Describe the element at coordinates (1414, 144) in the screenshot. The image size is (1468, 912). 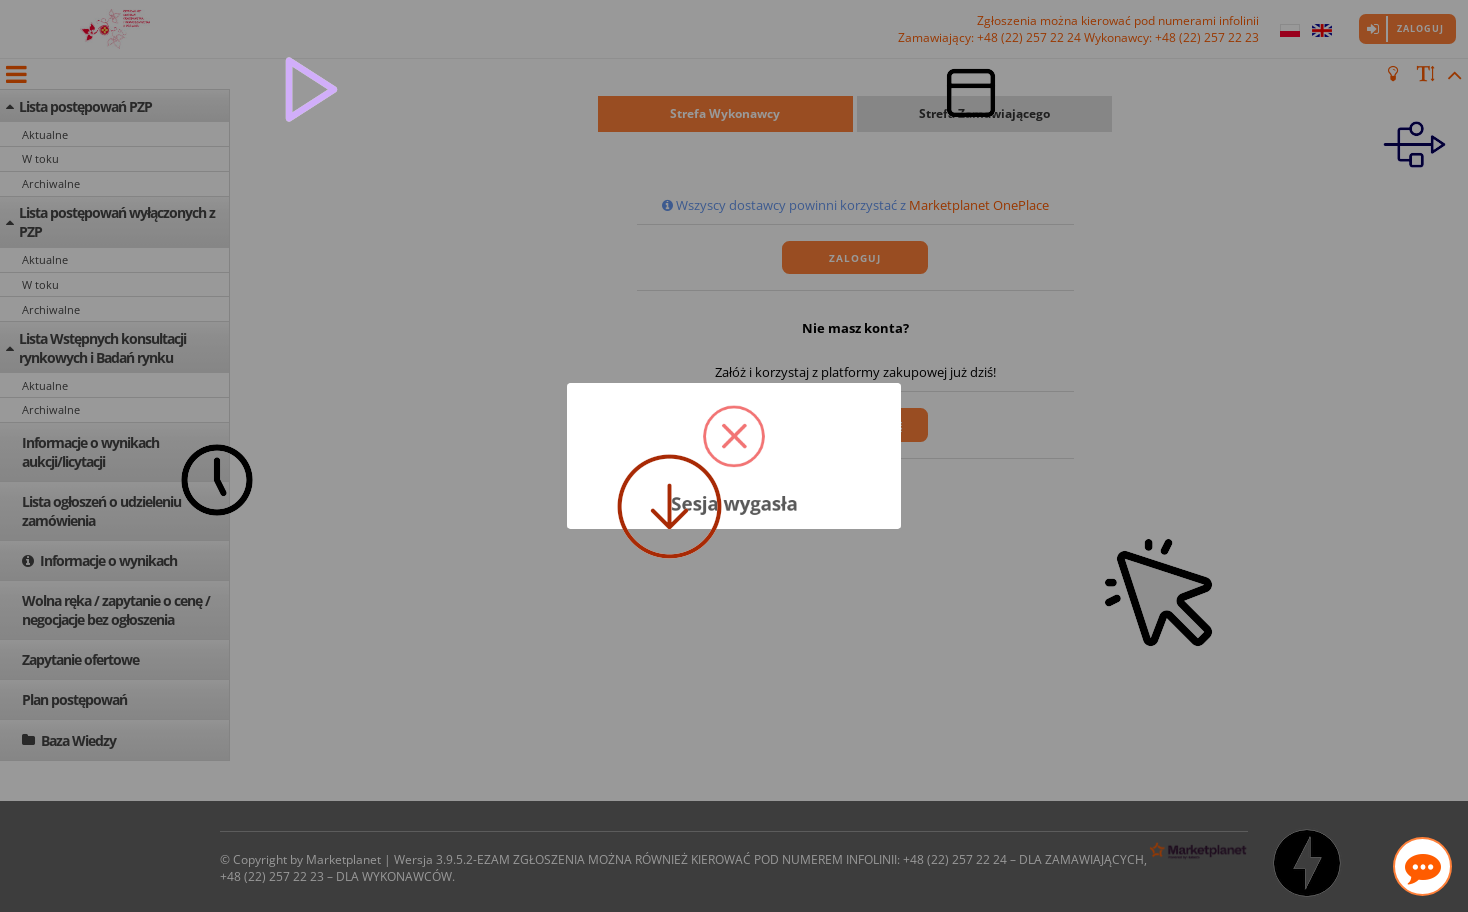
I see `connect a USB device` at that location.